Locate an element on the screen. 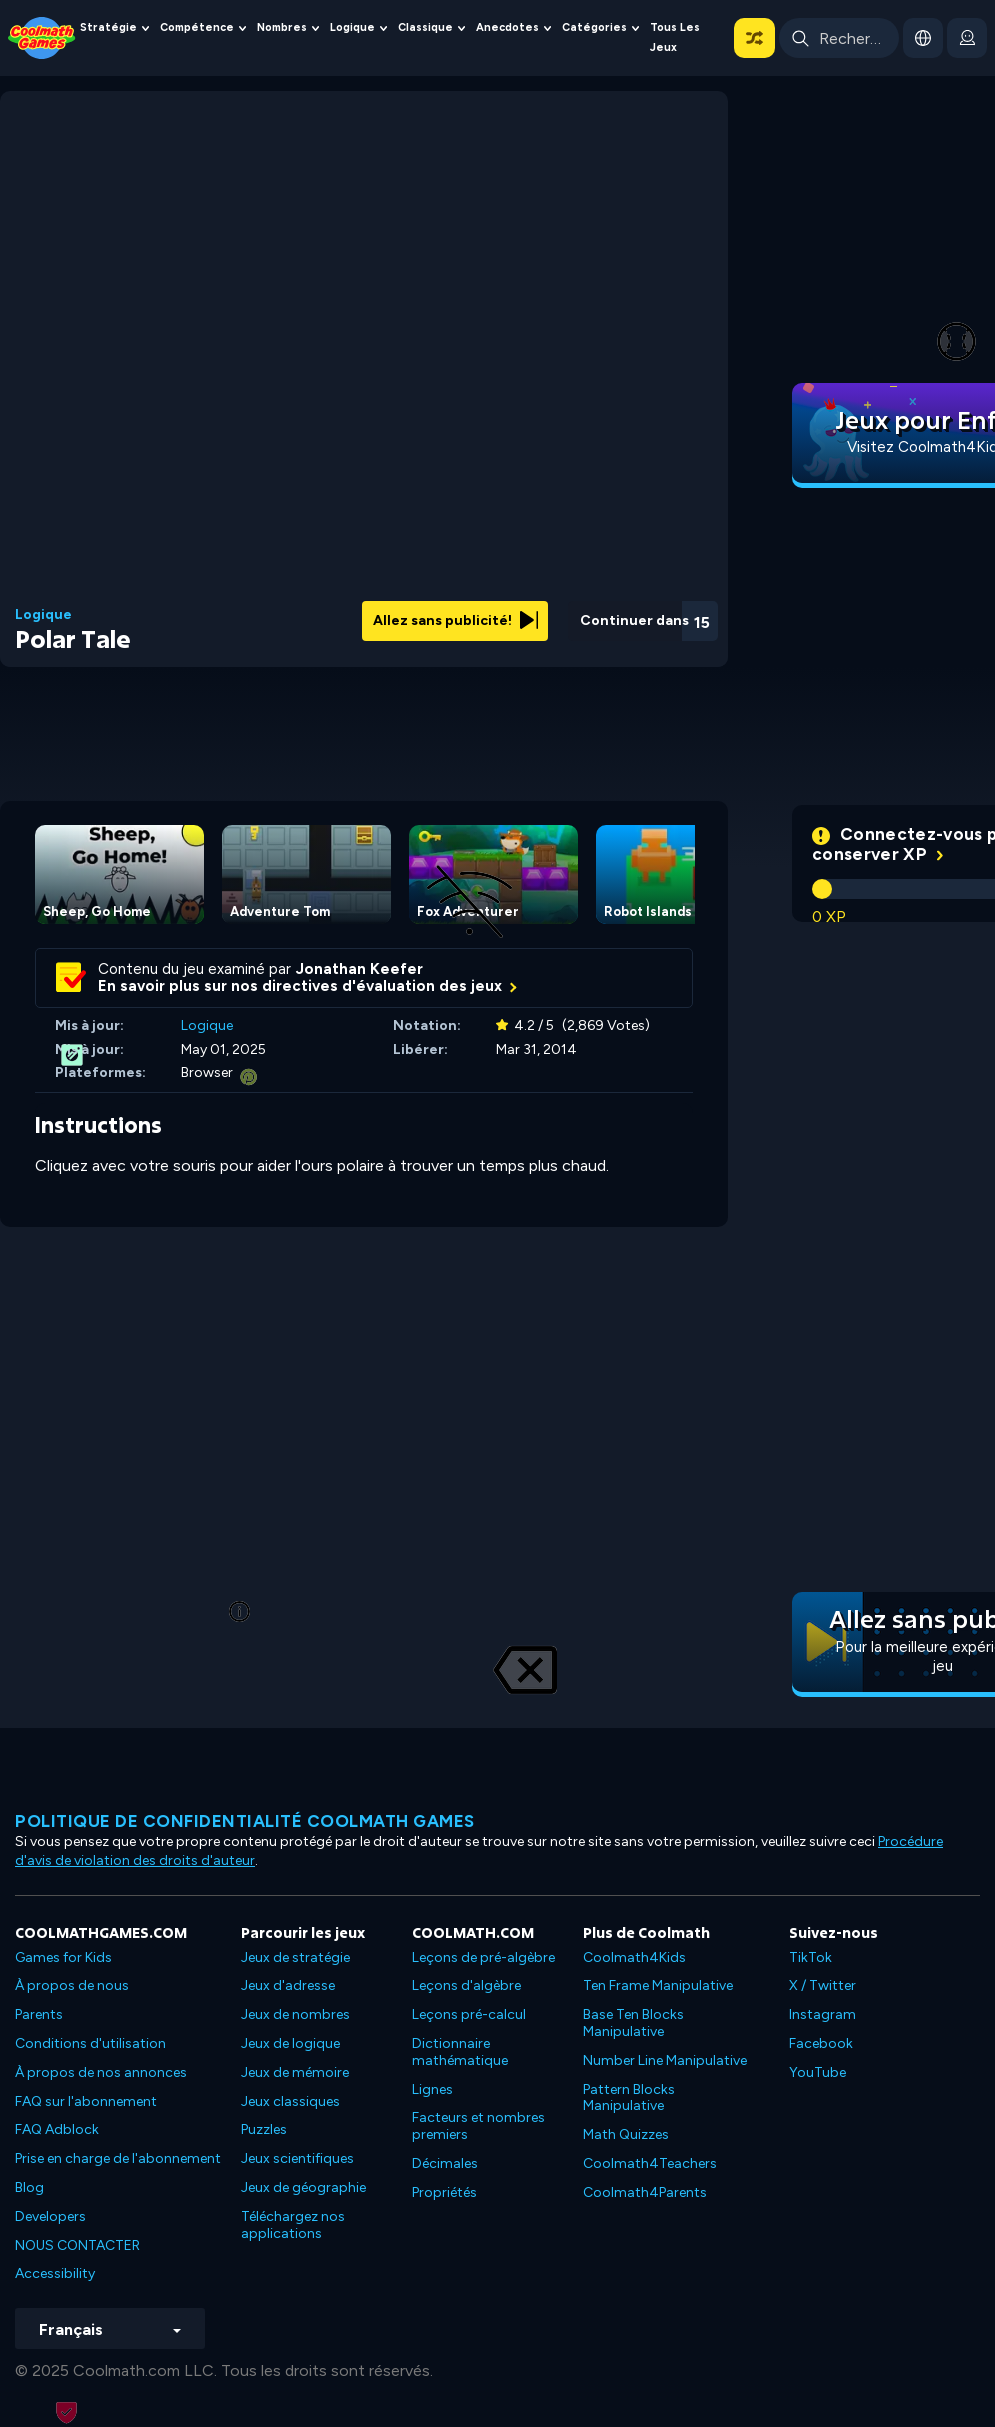  access laundry or washing machine controls is located at coordinates (72, 1055).